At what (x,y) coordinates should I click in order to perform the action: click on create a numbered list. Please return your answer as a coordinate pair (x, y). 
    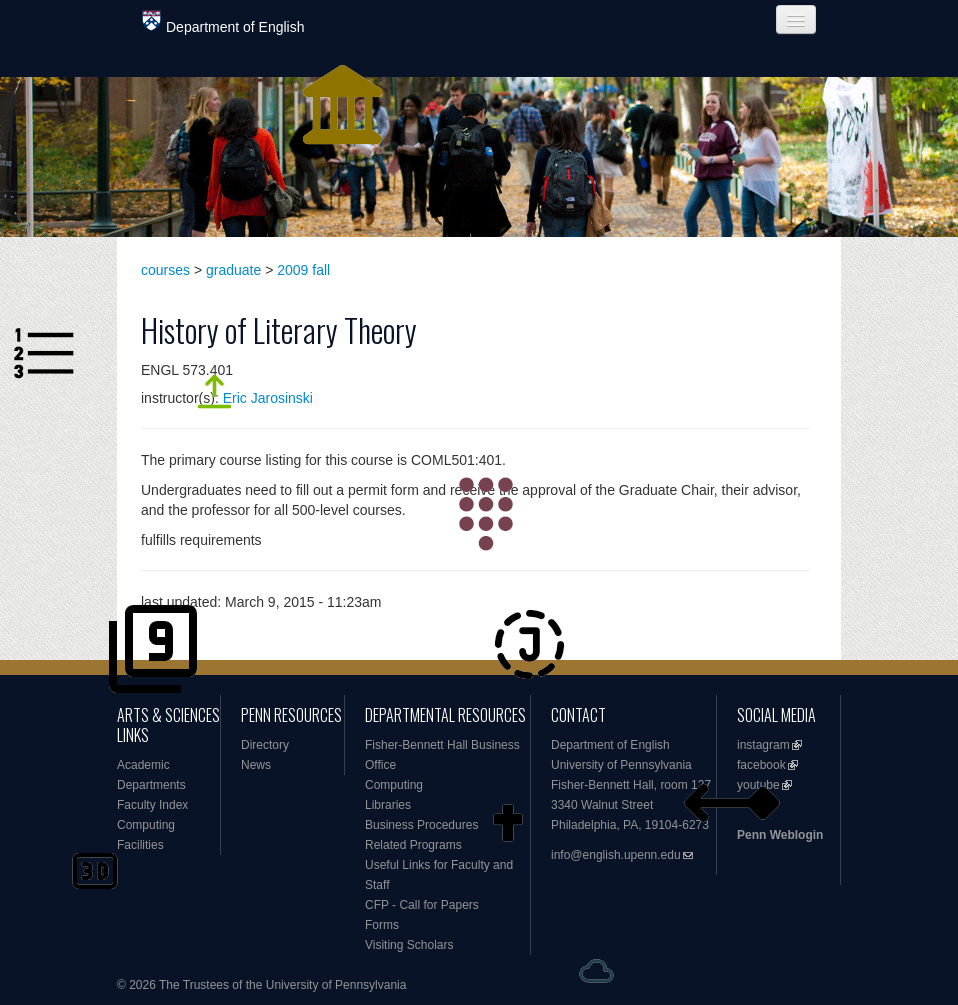
    Looking at the image, I should click on (41, 355).